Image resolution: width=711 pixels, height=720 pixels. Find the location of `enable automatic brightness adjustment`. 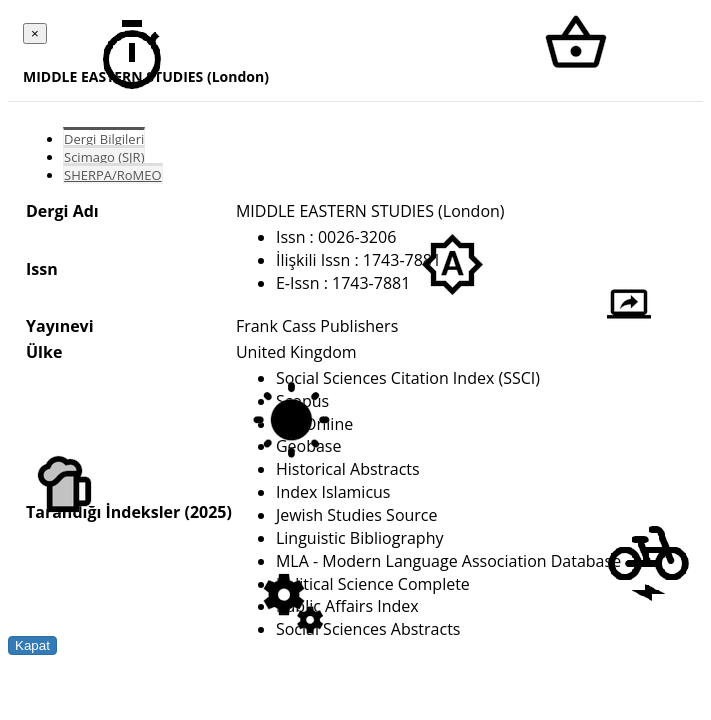

enable automatic brightness adjustment is located at coordinates (452, 264).